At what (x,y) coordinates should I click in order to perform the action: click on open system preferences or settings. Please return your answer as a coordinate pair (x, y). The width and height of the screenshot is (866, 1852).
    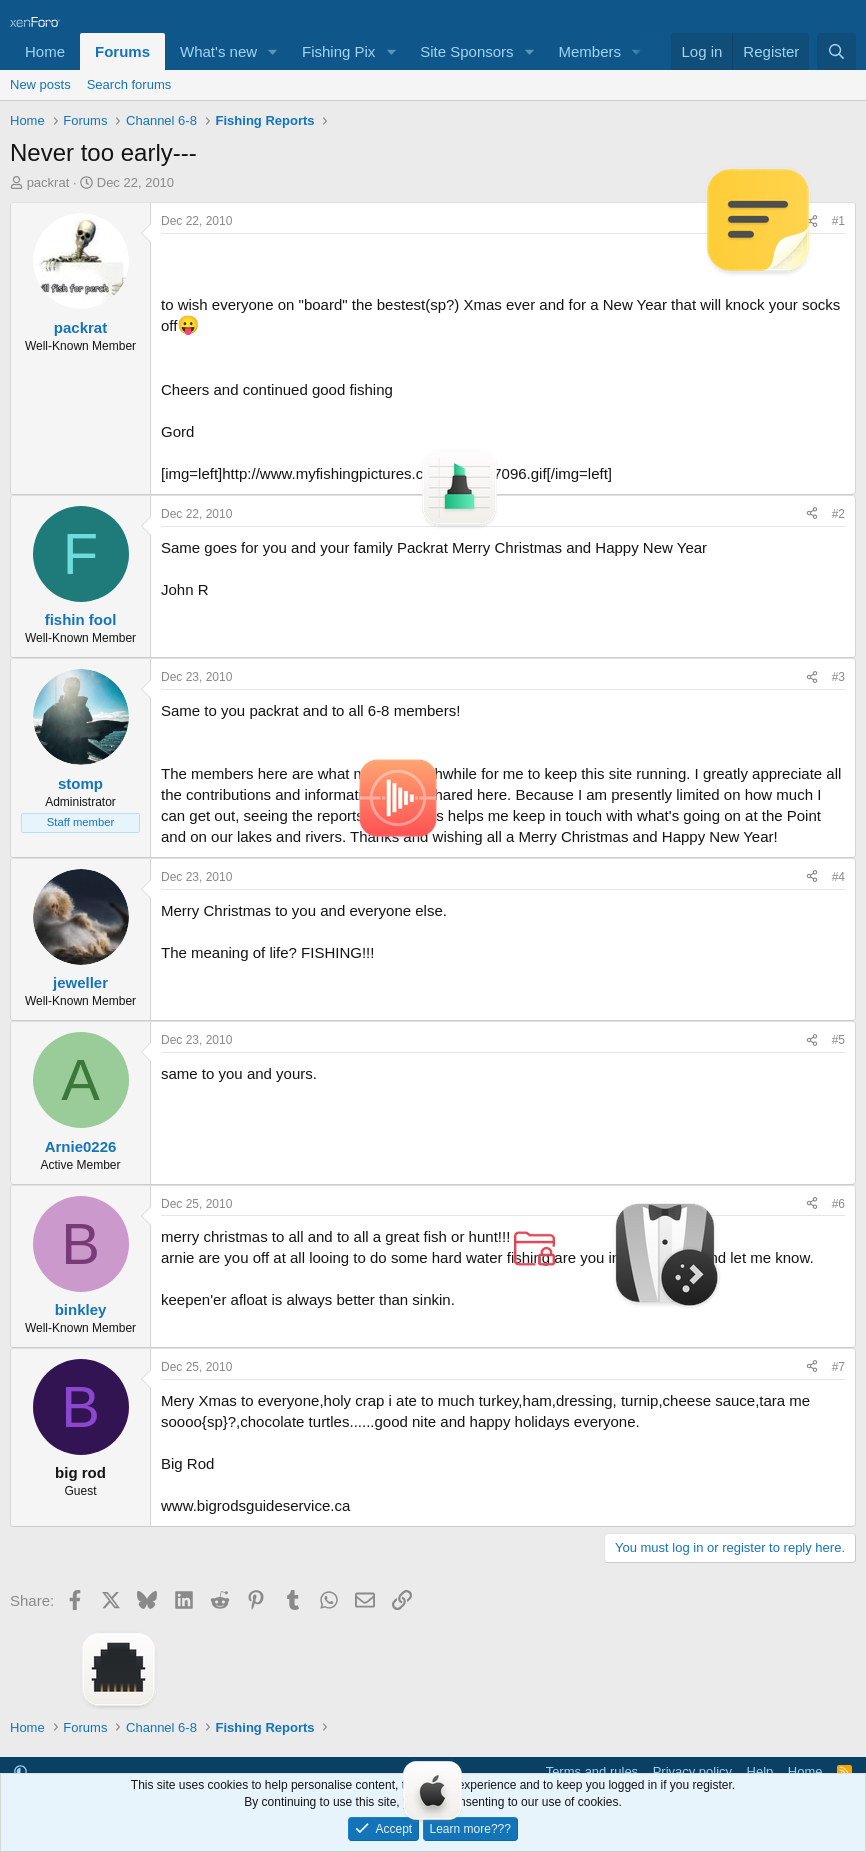
    Looking at the image, I should click on (432, 1790).